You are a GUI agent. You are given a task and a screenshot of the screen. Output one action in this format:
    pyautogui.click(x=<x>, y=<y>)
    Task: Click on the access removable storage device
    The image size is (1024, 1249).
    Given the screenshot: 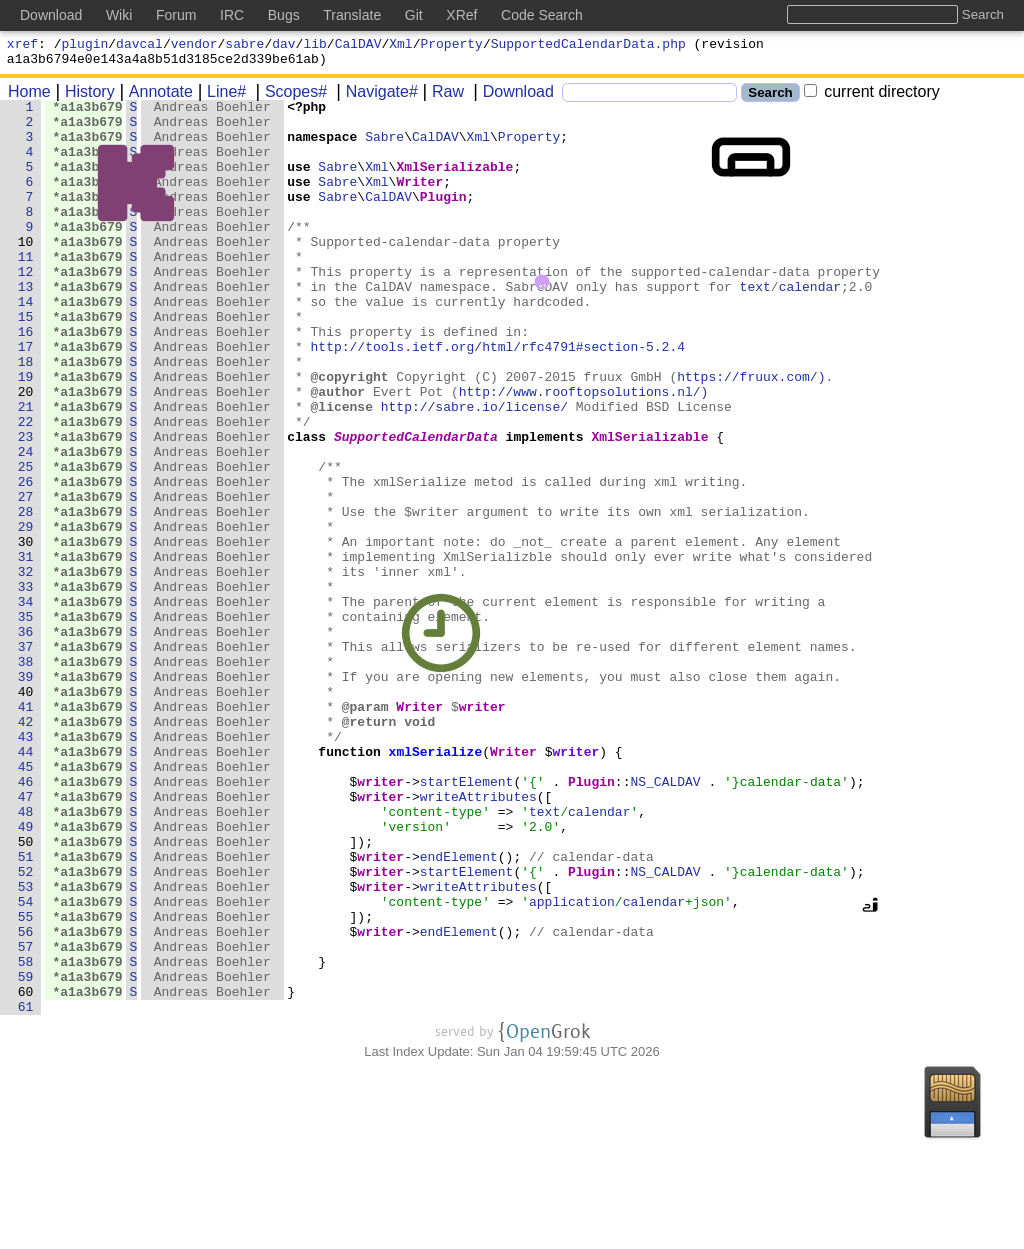 What is the action you would take?
    pyautogui.click(x=952, y=1102)
    